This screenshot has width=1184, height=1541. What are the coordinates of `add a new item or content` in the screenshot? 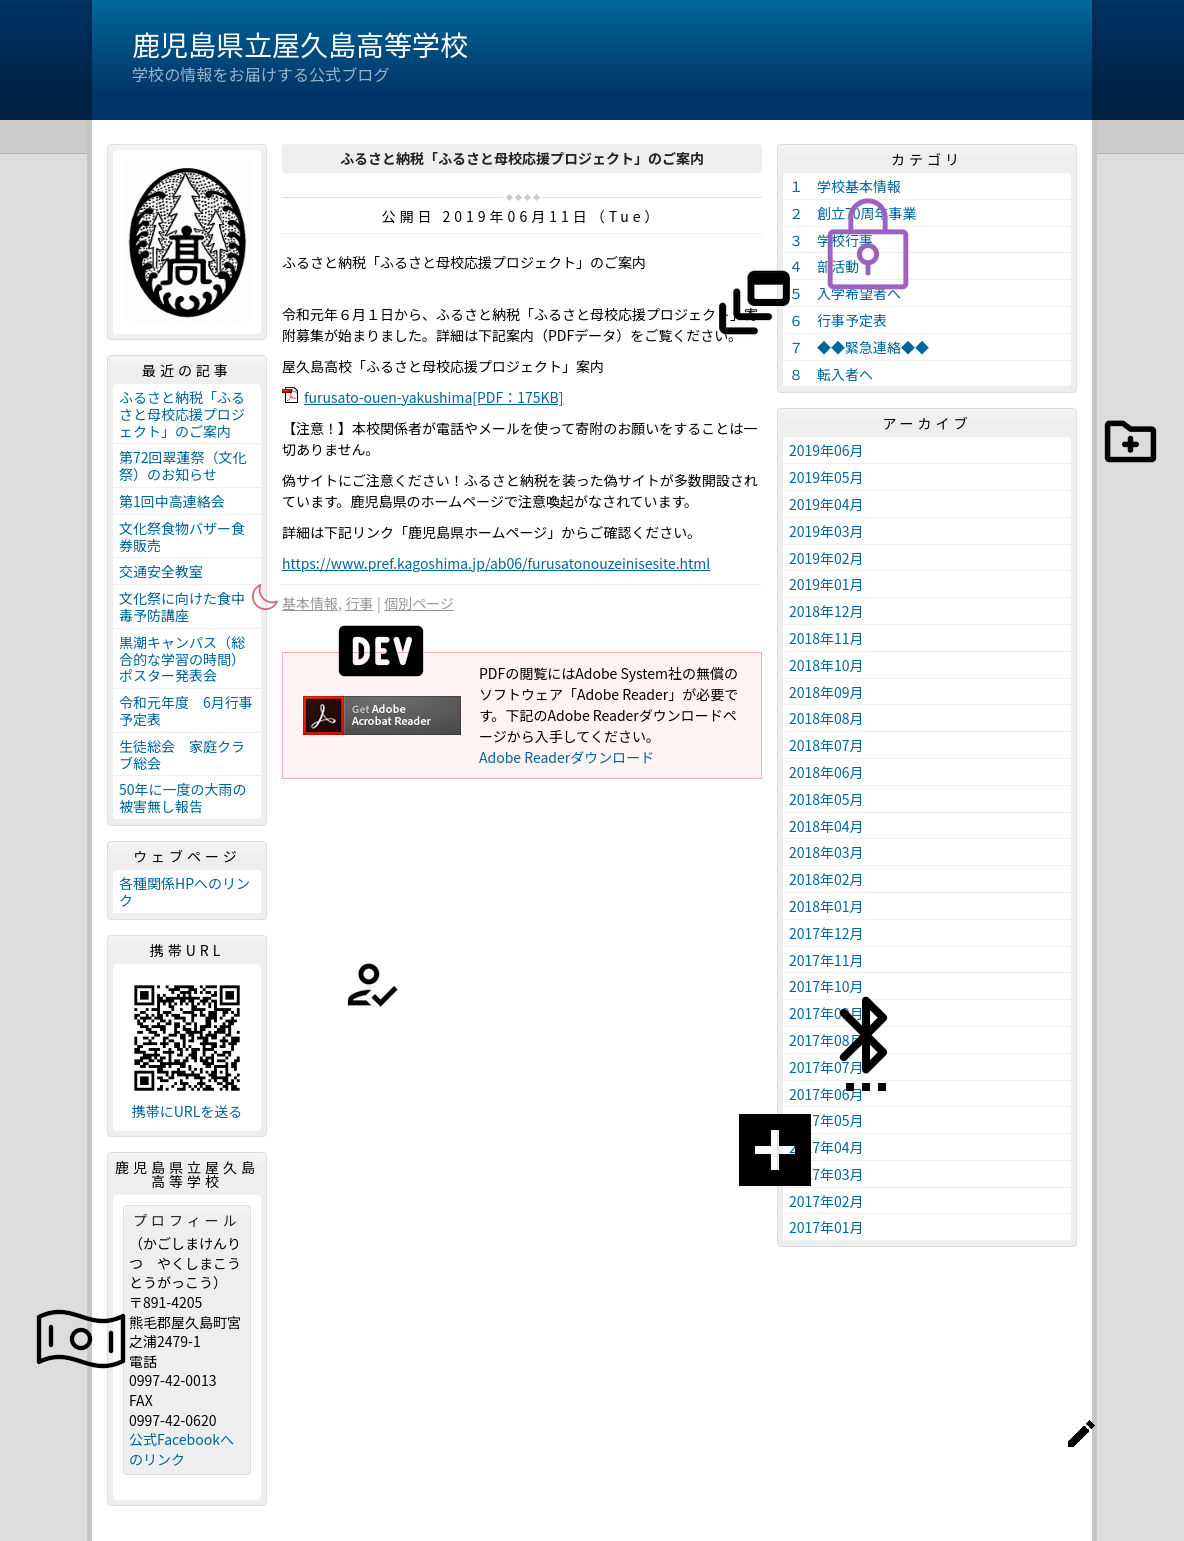 It's located at (775, 1150).